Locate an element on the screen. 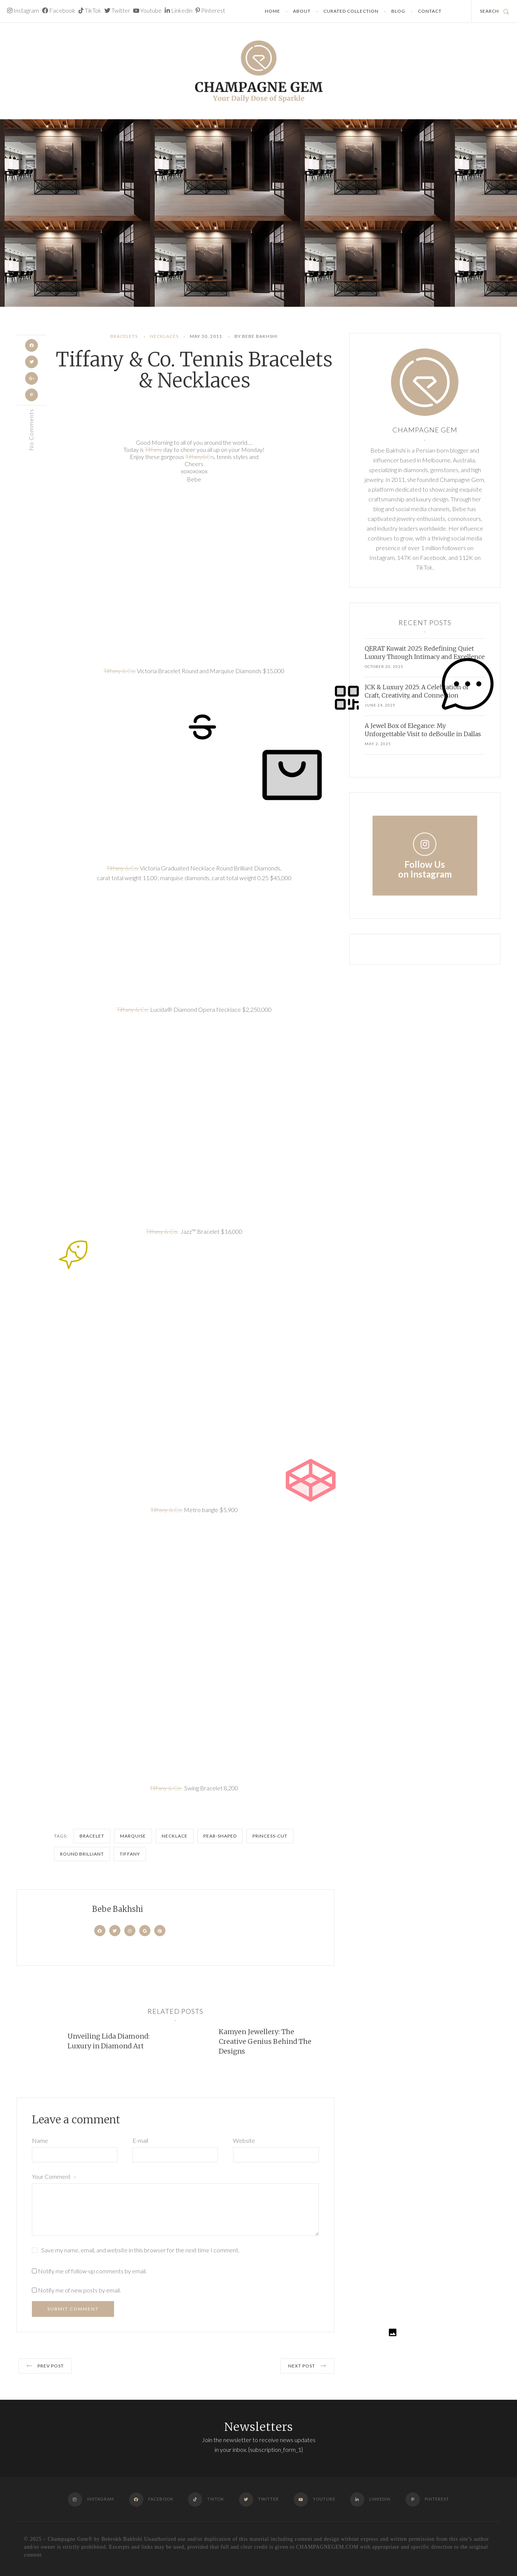 This screenshot has width=517, height=2576. view image or photo is located at coordinates (392, 2332).